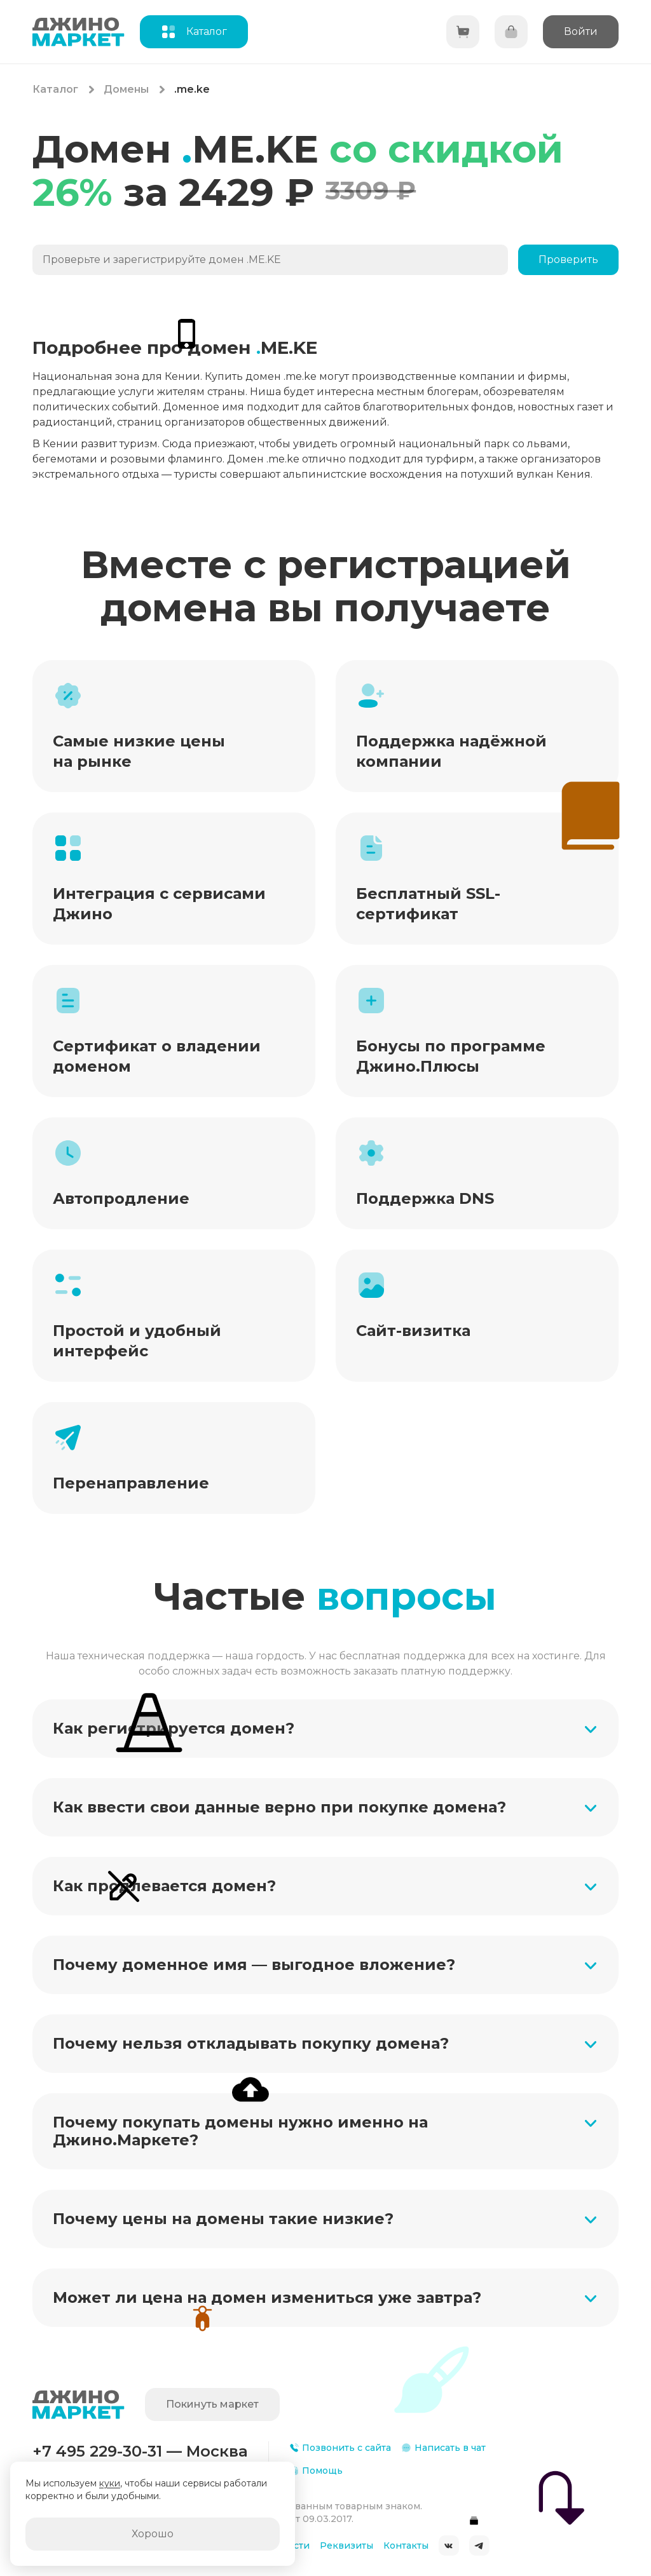 The width and height of the screenshot is (651, 2576). What do you see at coordinates (591, 816) in the screenshot?
I see `open library or reading list` at bounding box center [591, 816].